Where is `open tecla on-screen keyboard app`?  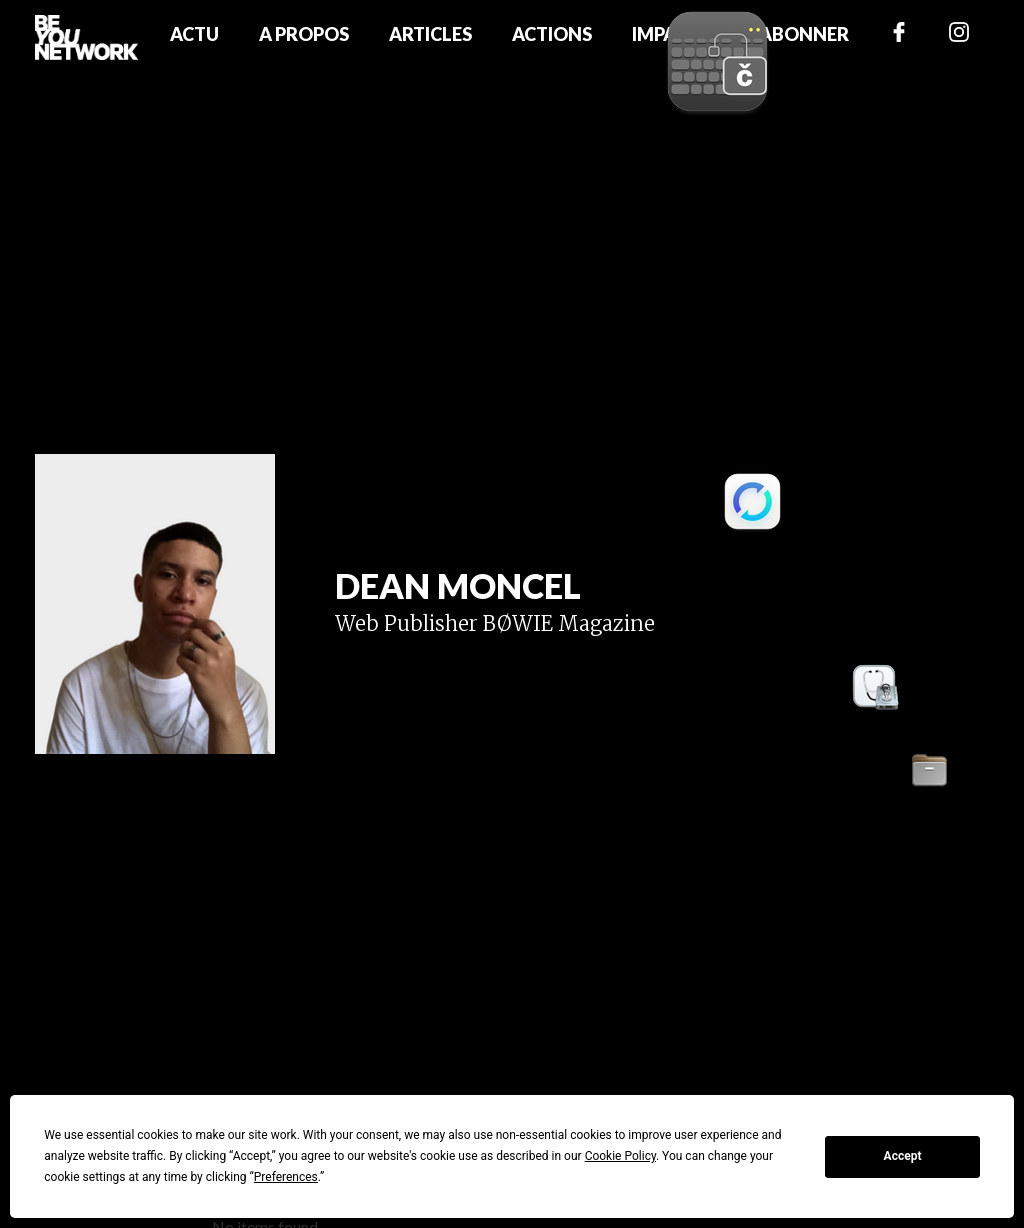 open tecla on-screen keyboard app is located at coordinates (717, 61).